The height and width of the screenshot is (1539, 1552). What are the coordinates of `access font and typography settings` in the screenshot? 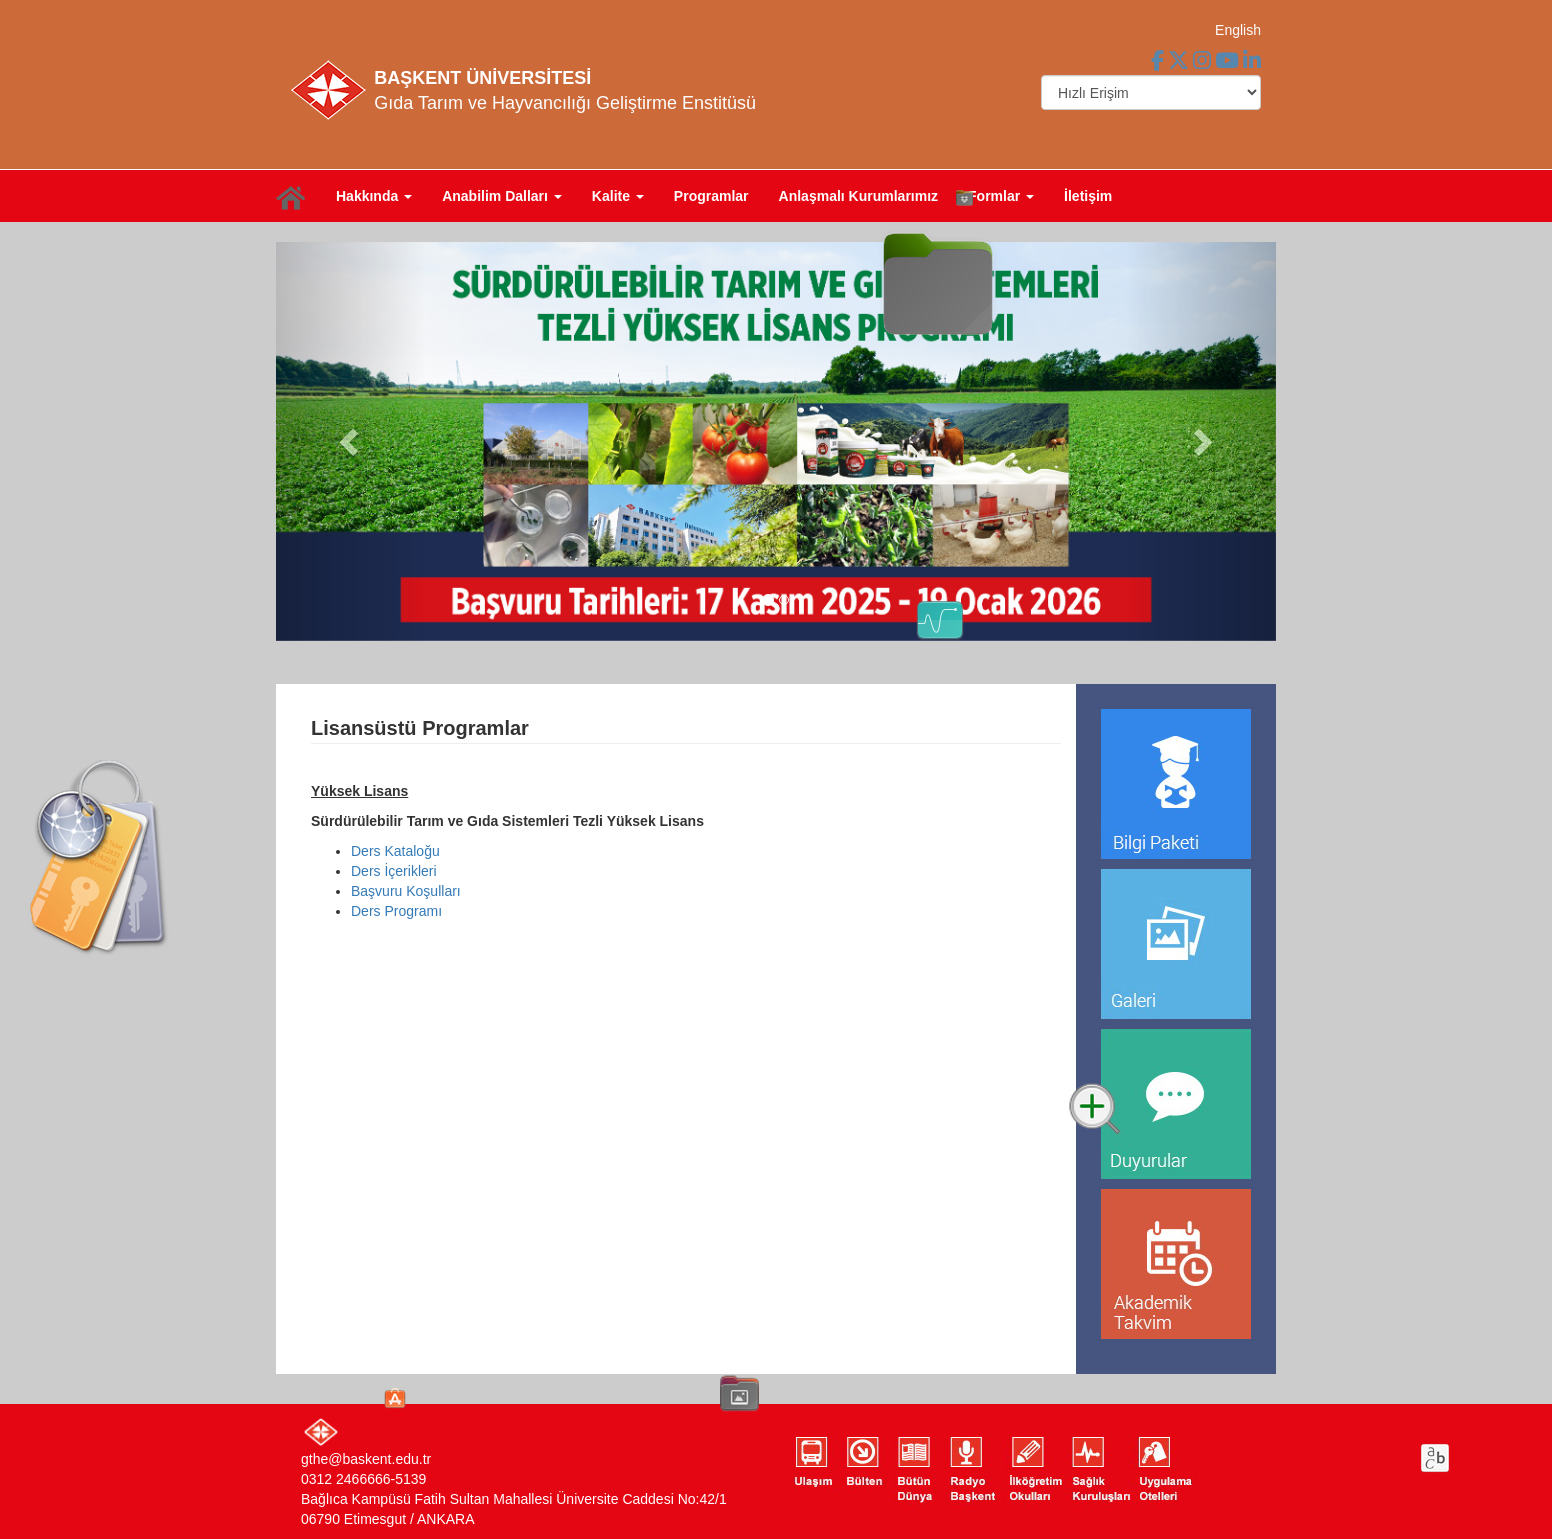 It's located at (1435, 1458).